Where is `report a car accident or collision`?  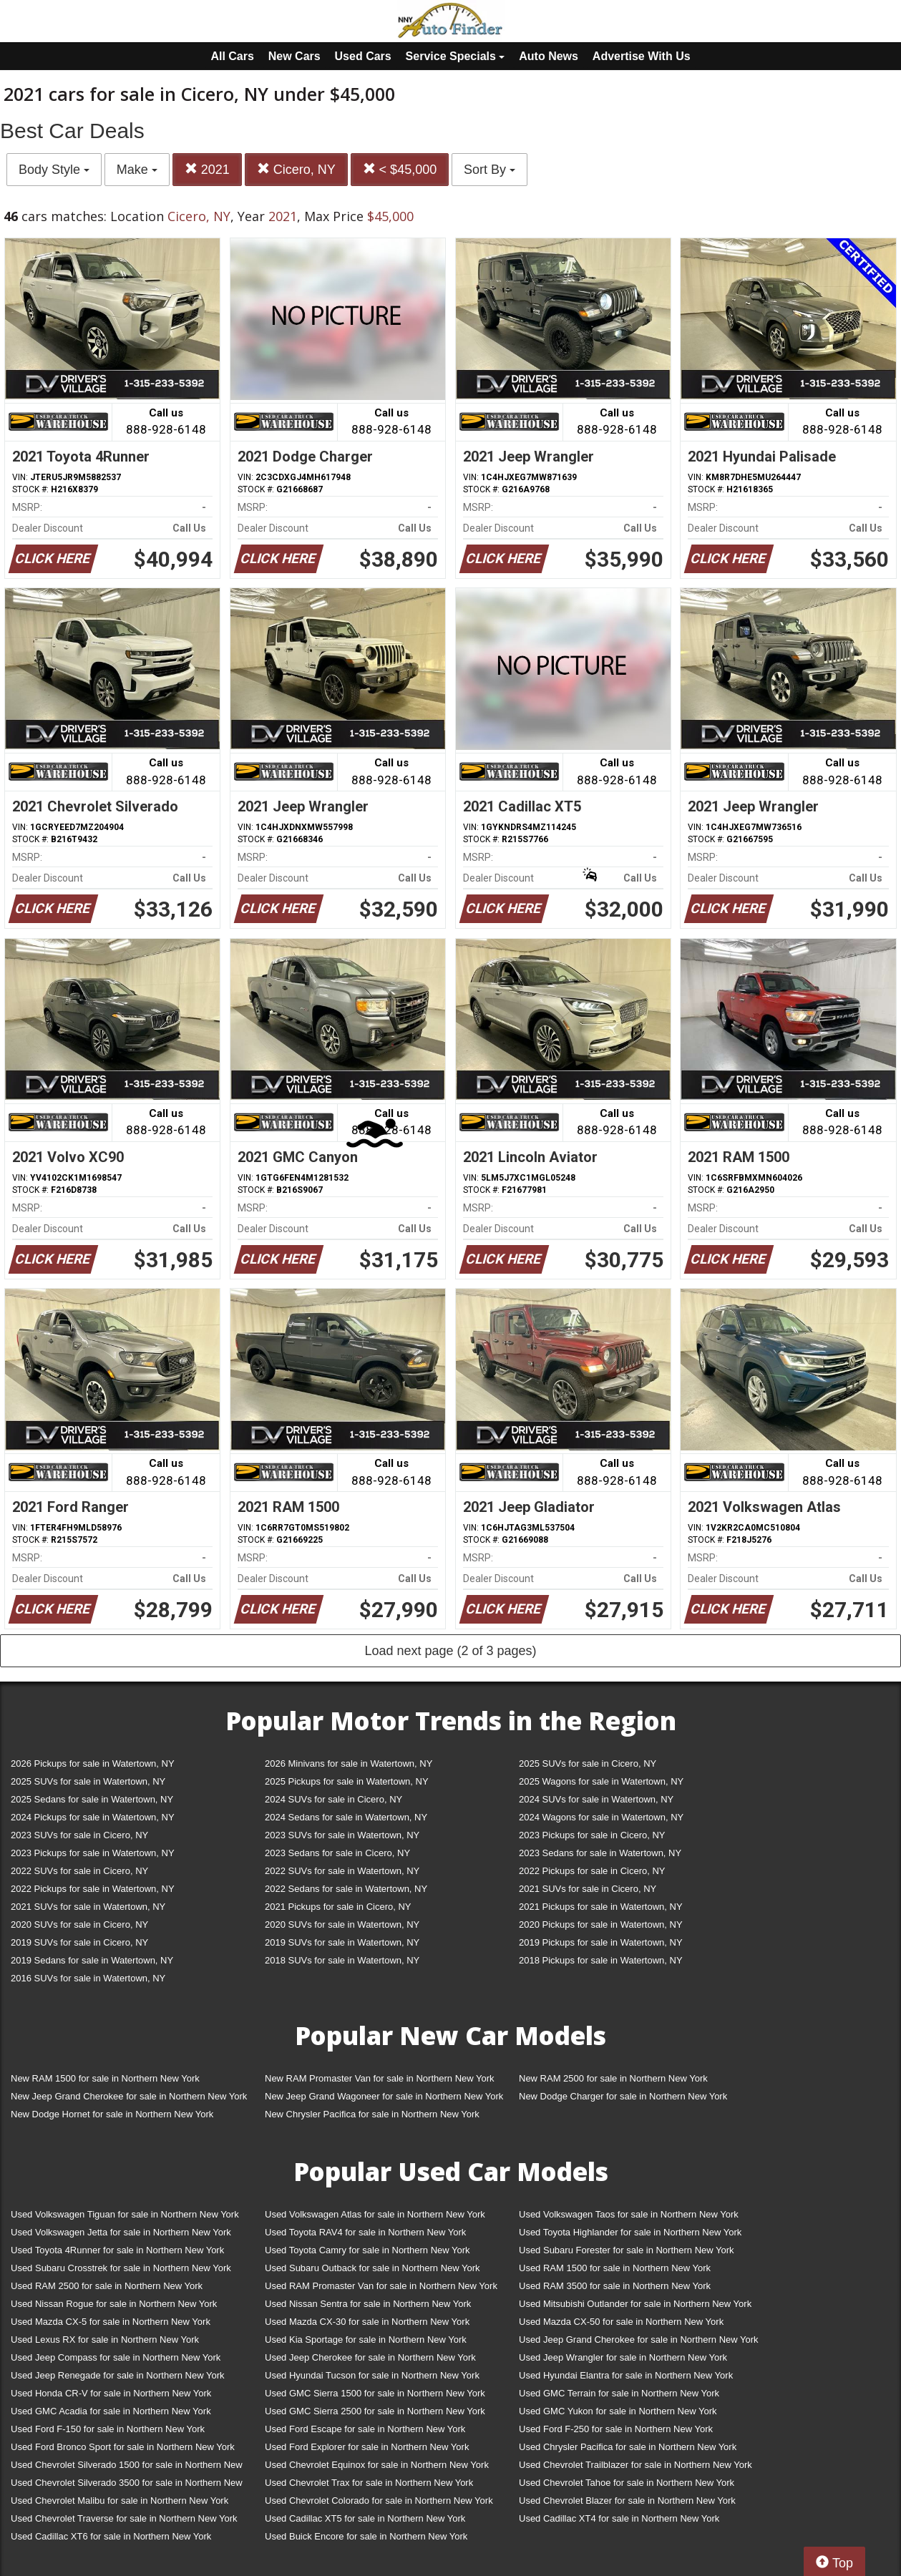
report a car accident or collision is located at coordinates (590, 874).